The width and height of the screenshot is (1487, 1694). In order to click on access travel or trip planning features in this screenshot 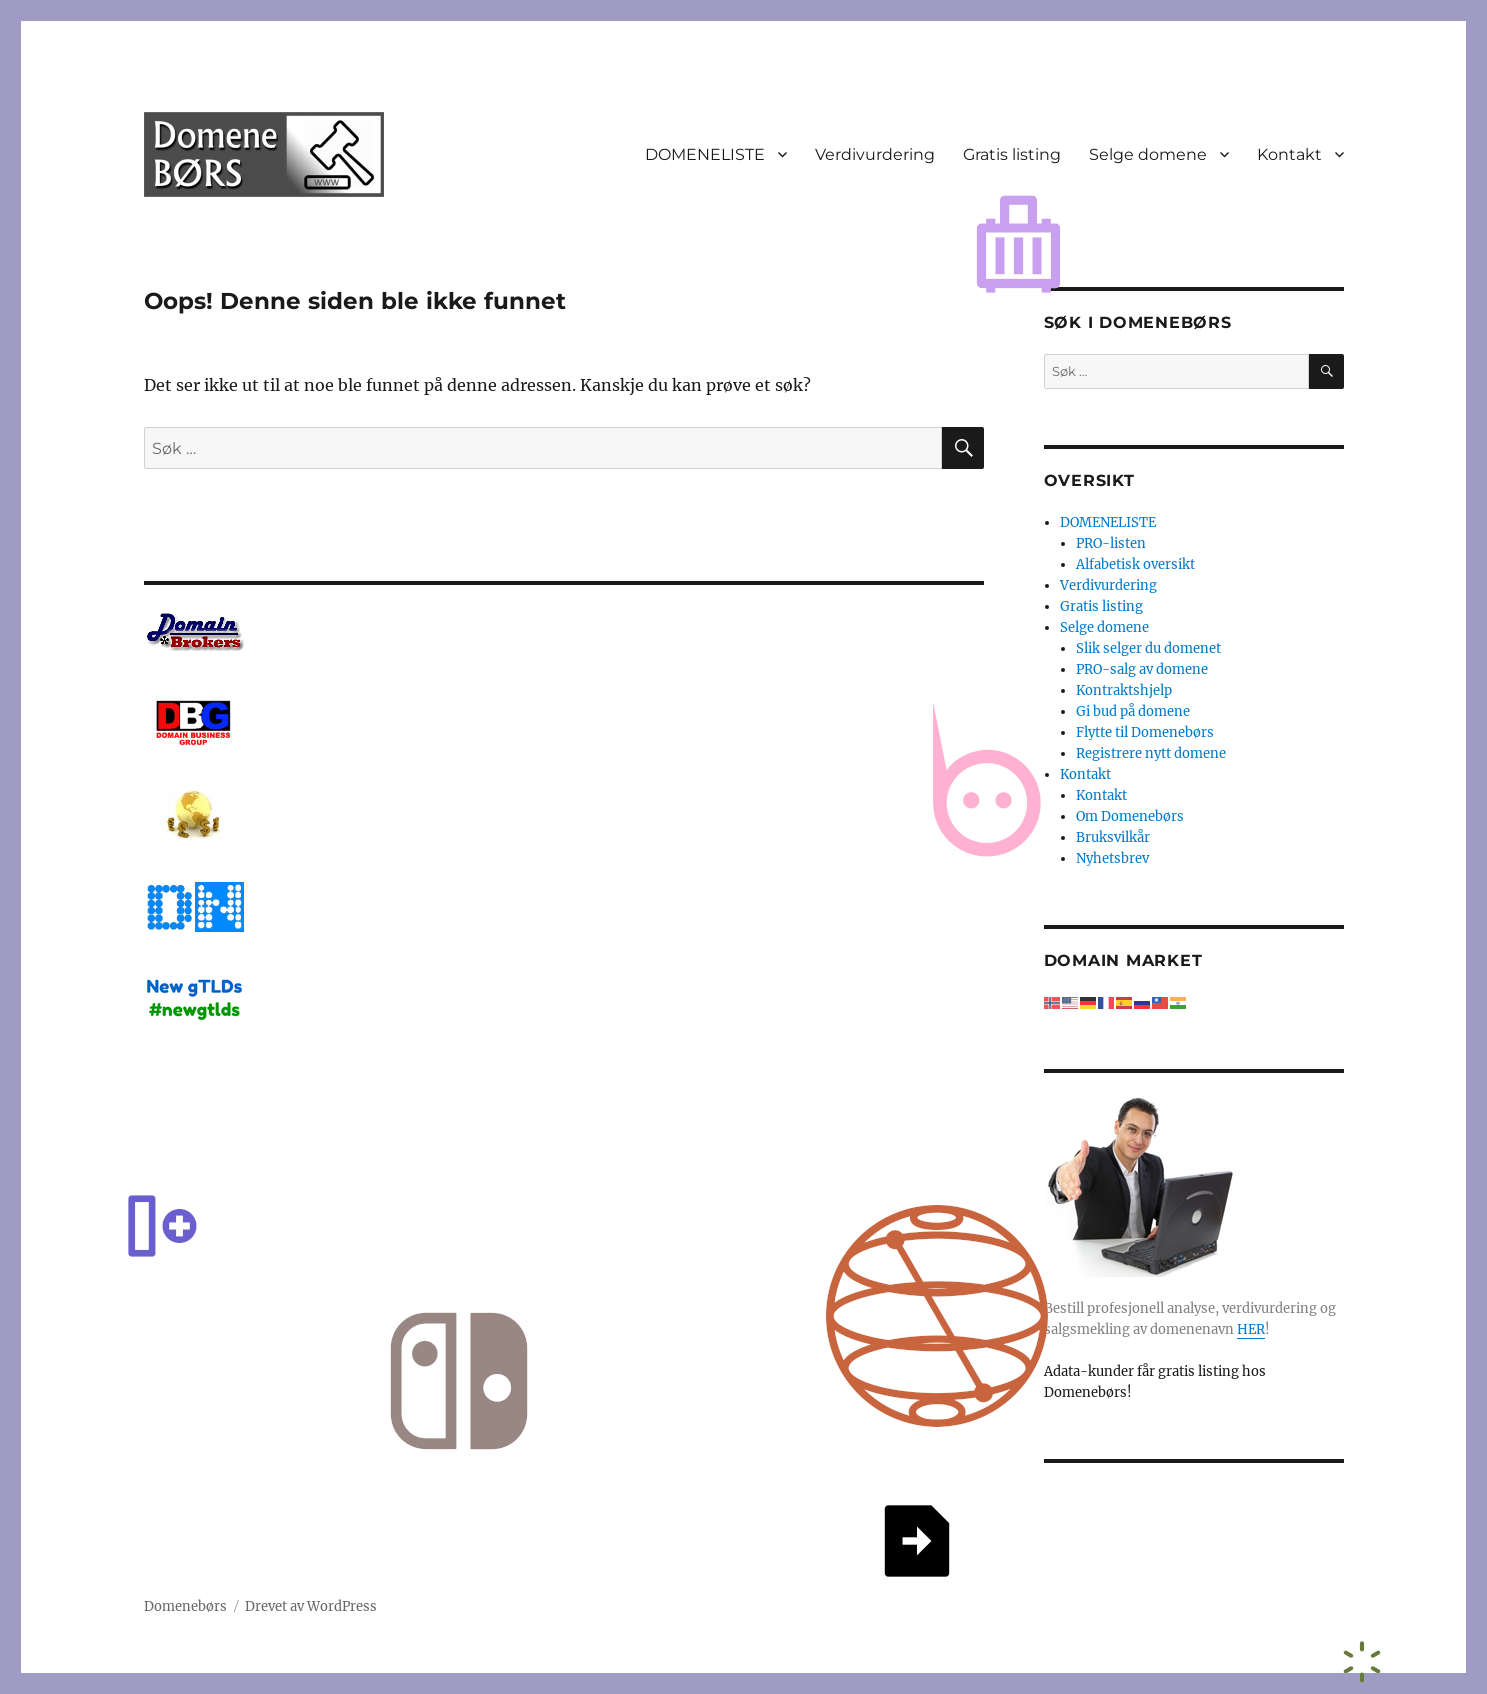, I will do `click(1018, 246)`.